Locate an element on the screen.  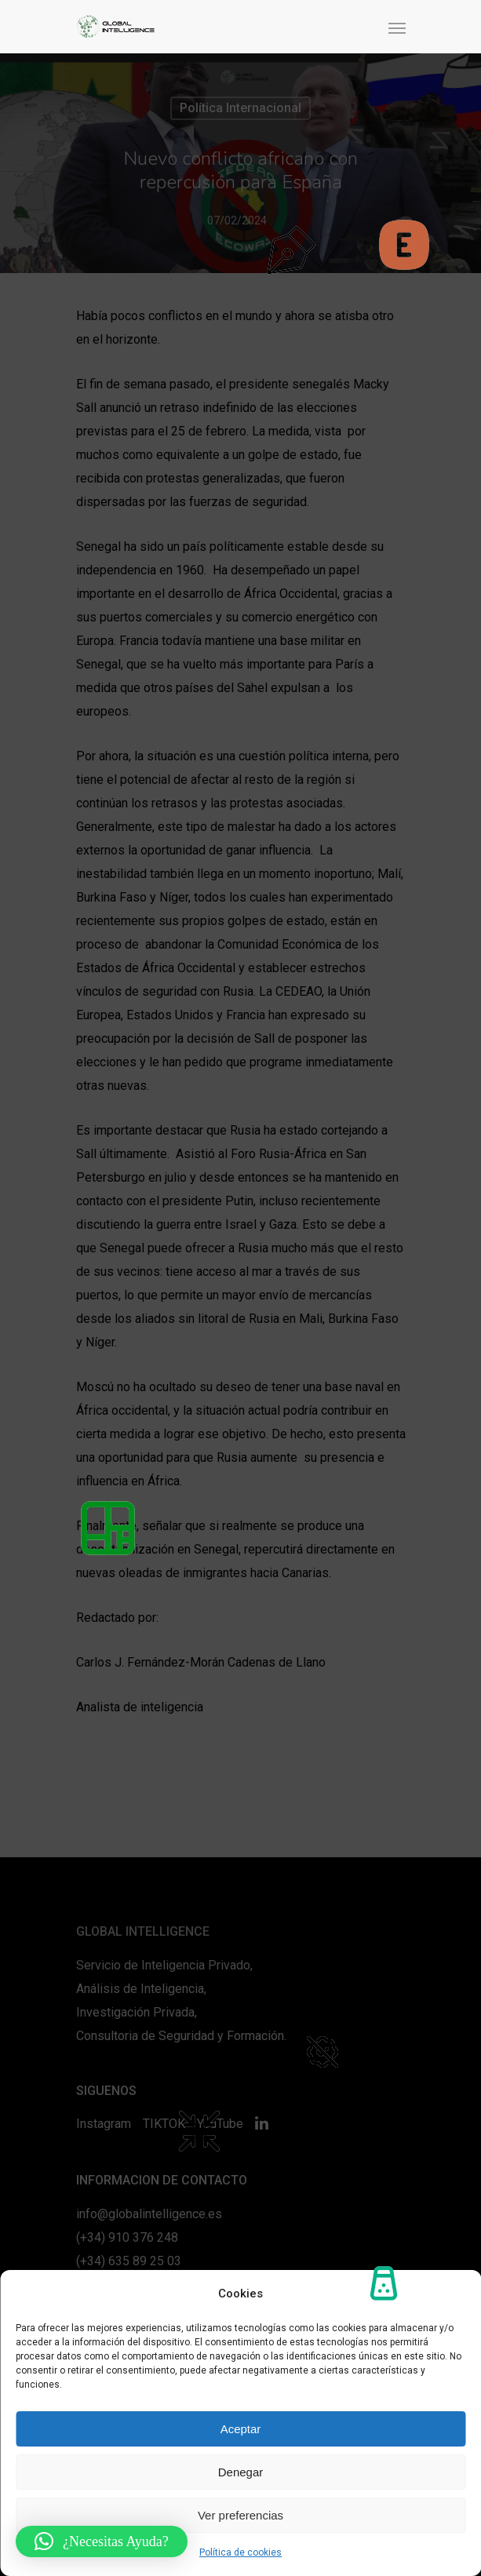
view treemap visualization is located at coordinates (107, 1528).